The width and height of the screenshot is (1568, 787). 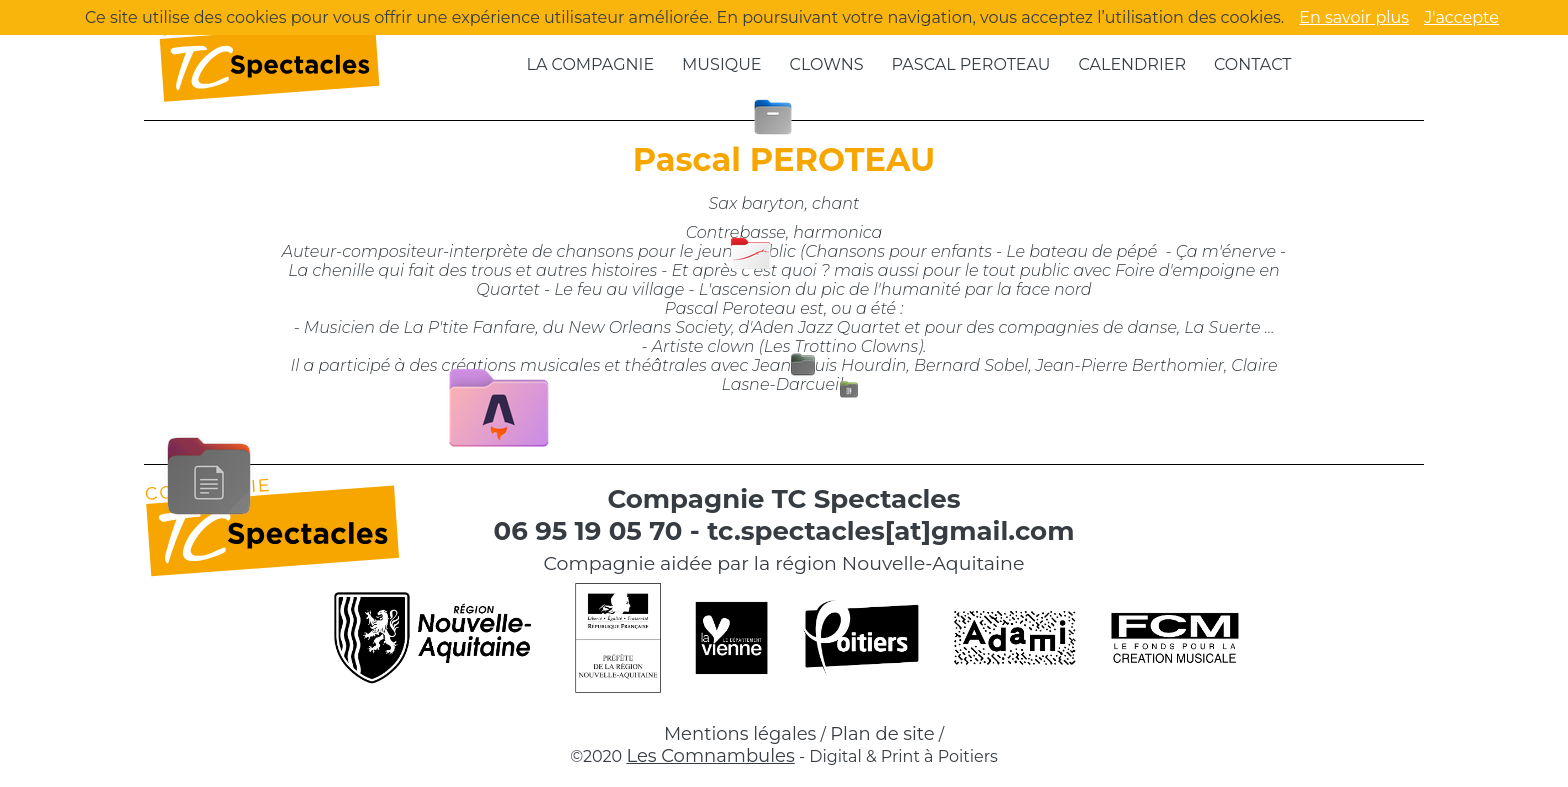 I want to click on open your documents folder, so click(x=209, y=476).